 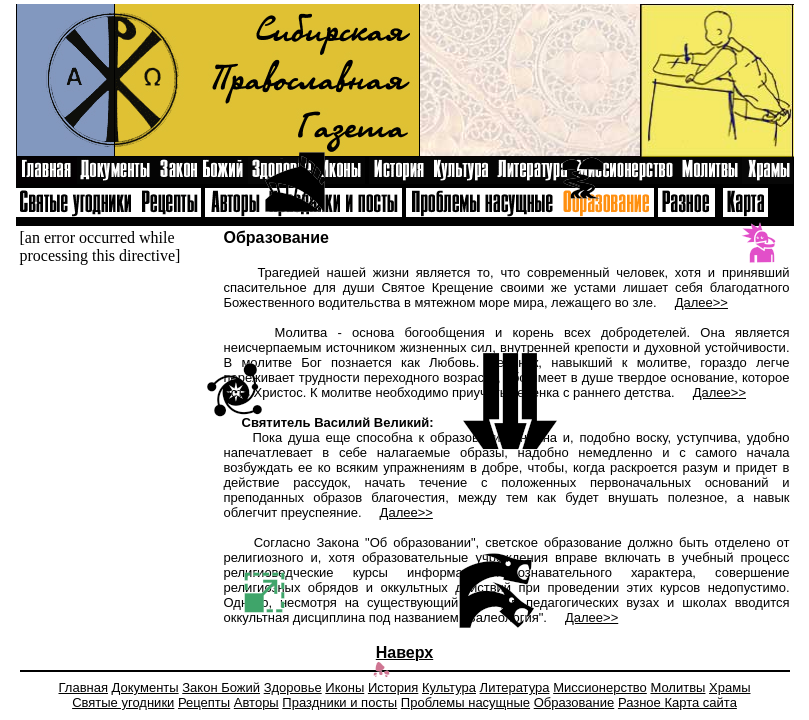 What do you see at coordinates (758, 242) in the screenshot?
I see `indicates distraction or loss of focus` at bounding box center [758, 242].